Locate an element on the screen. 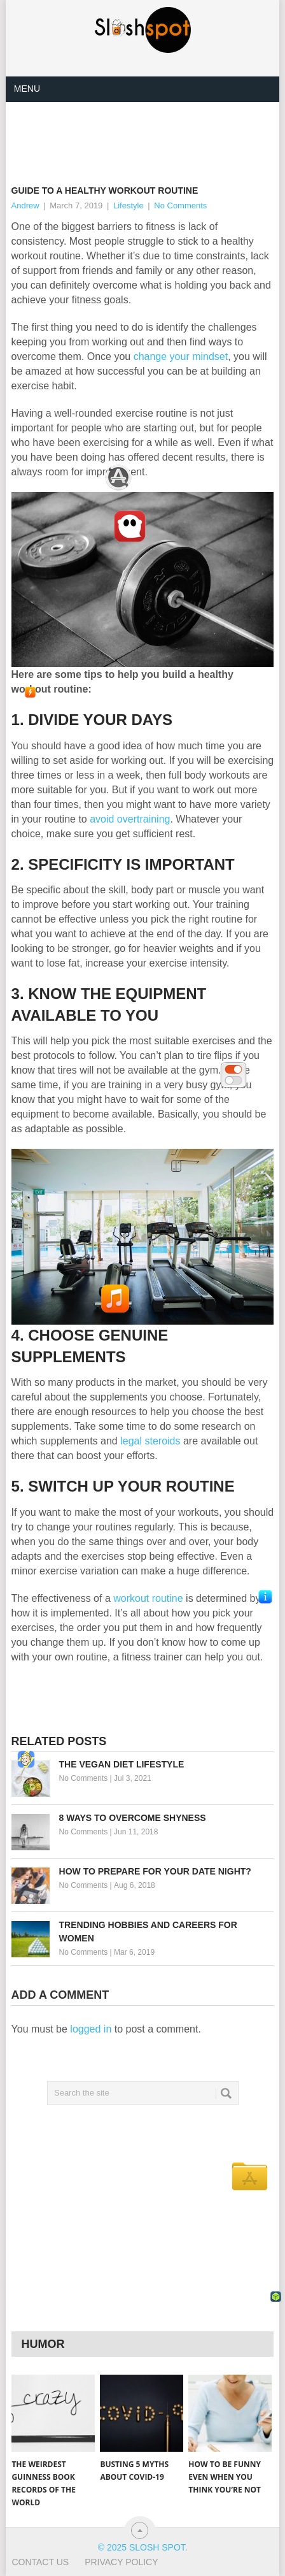  open ghostwriter app is located at coordinates (130, 526).